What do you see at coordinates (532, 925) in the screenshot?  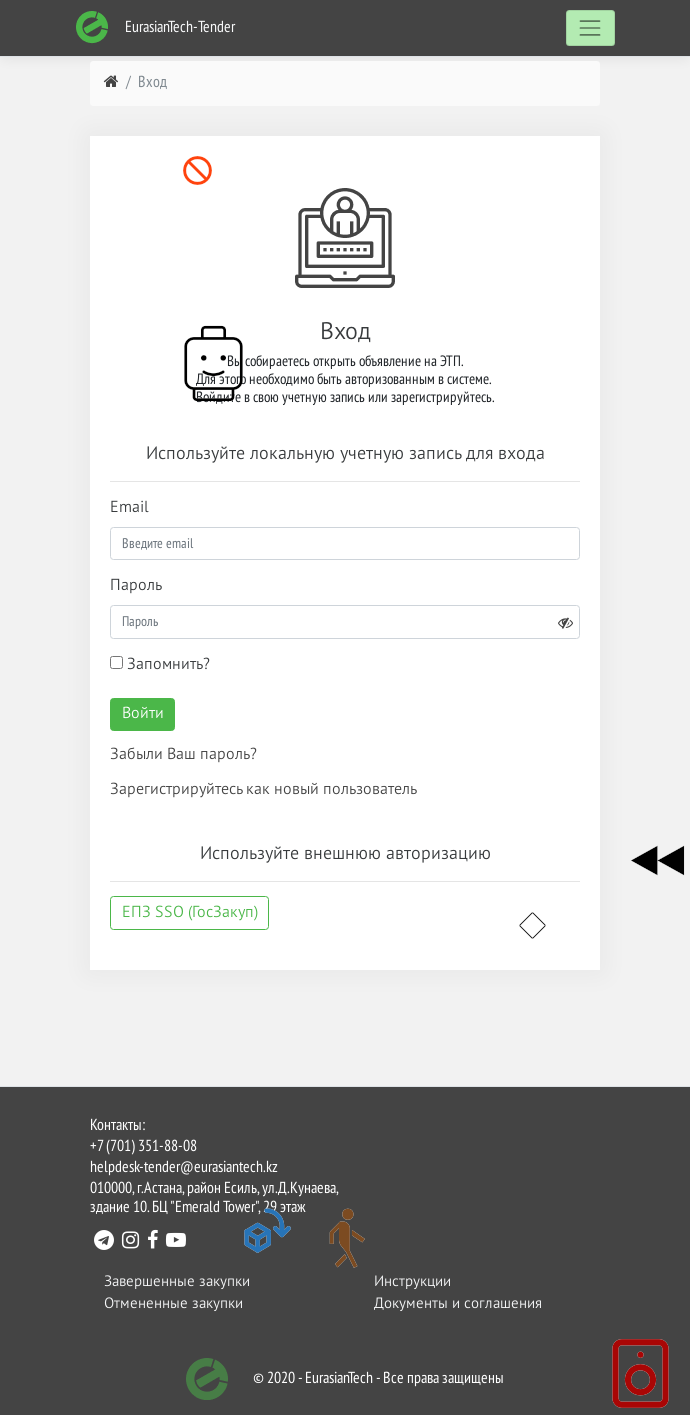 I see `indicates premium or exclusive content` at bounding box center [532, 925].